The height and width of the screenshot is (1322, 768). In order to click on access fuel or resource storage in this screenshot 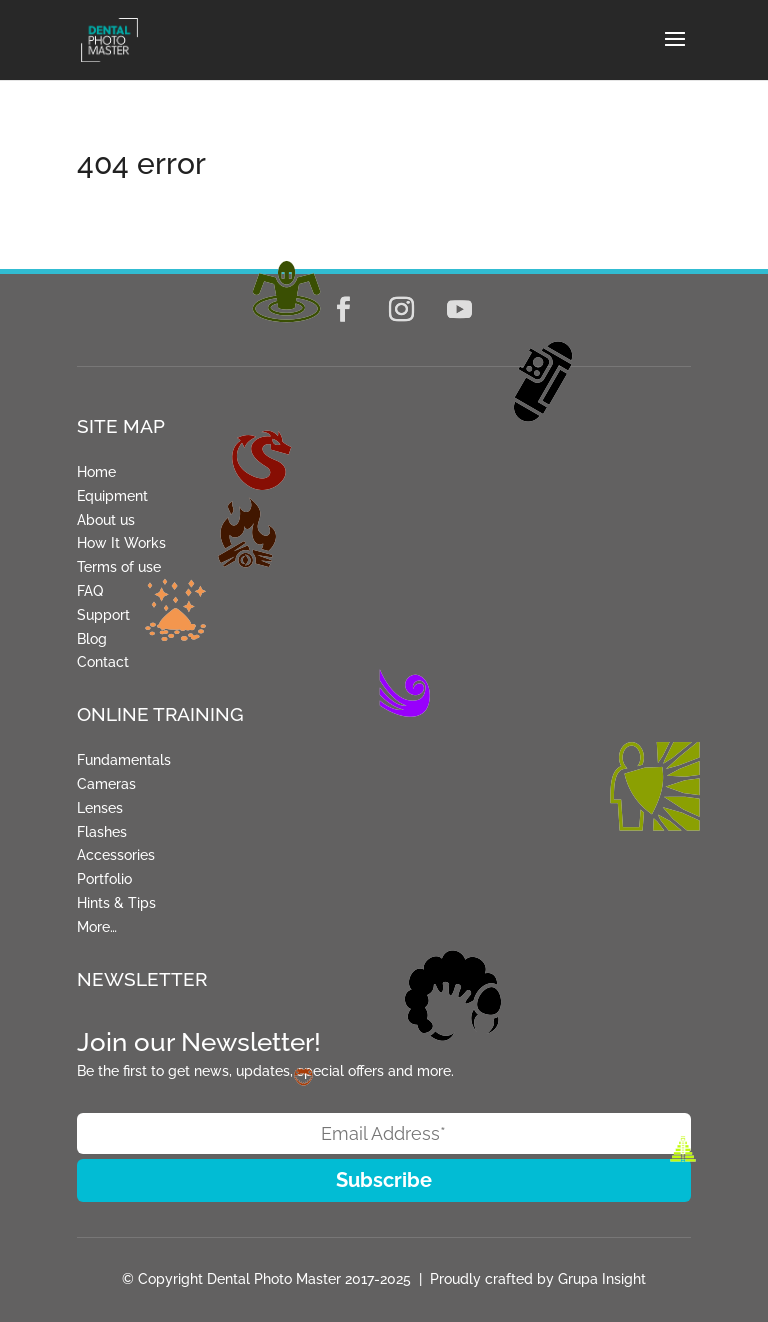, I will do `click(544, 381)`.